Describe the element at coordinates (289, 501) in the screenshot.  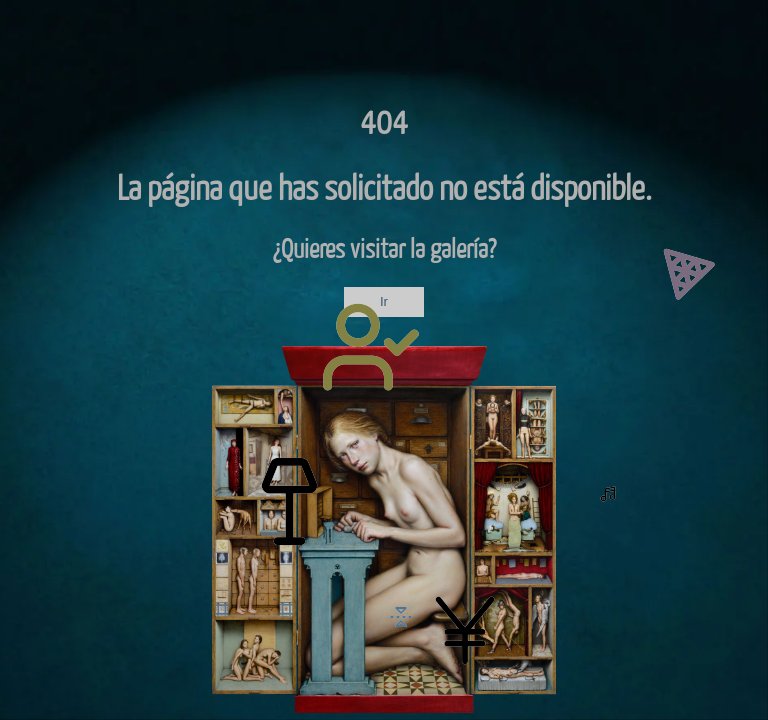
I see `toggle floor lamp on or off` at that location.